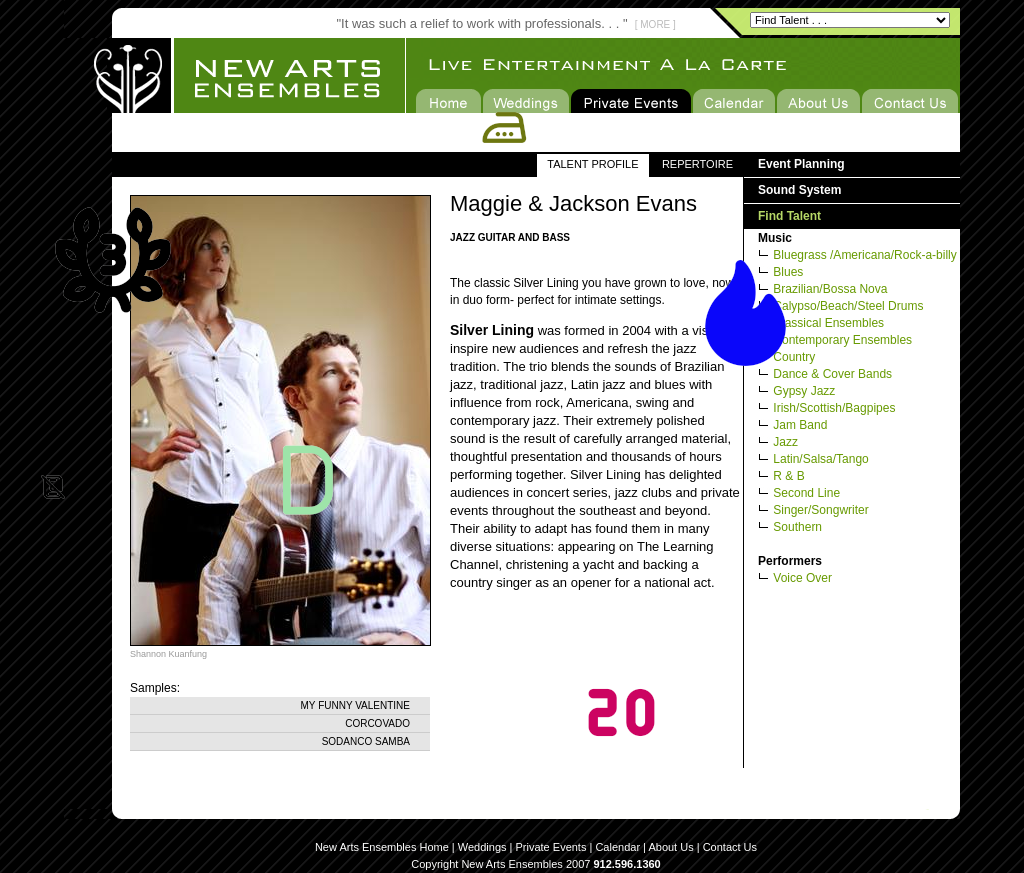 Image resolution: width=1024 pixels, height=873 pixels. I want to click on disable or hide identification badge, so click(53, 487).